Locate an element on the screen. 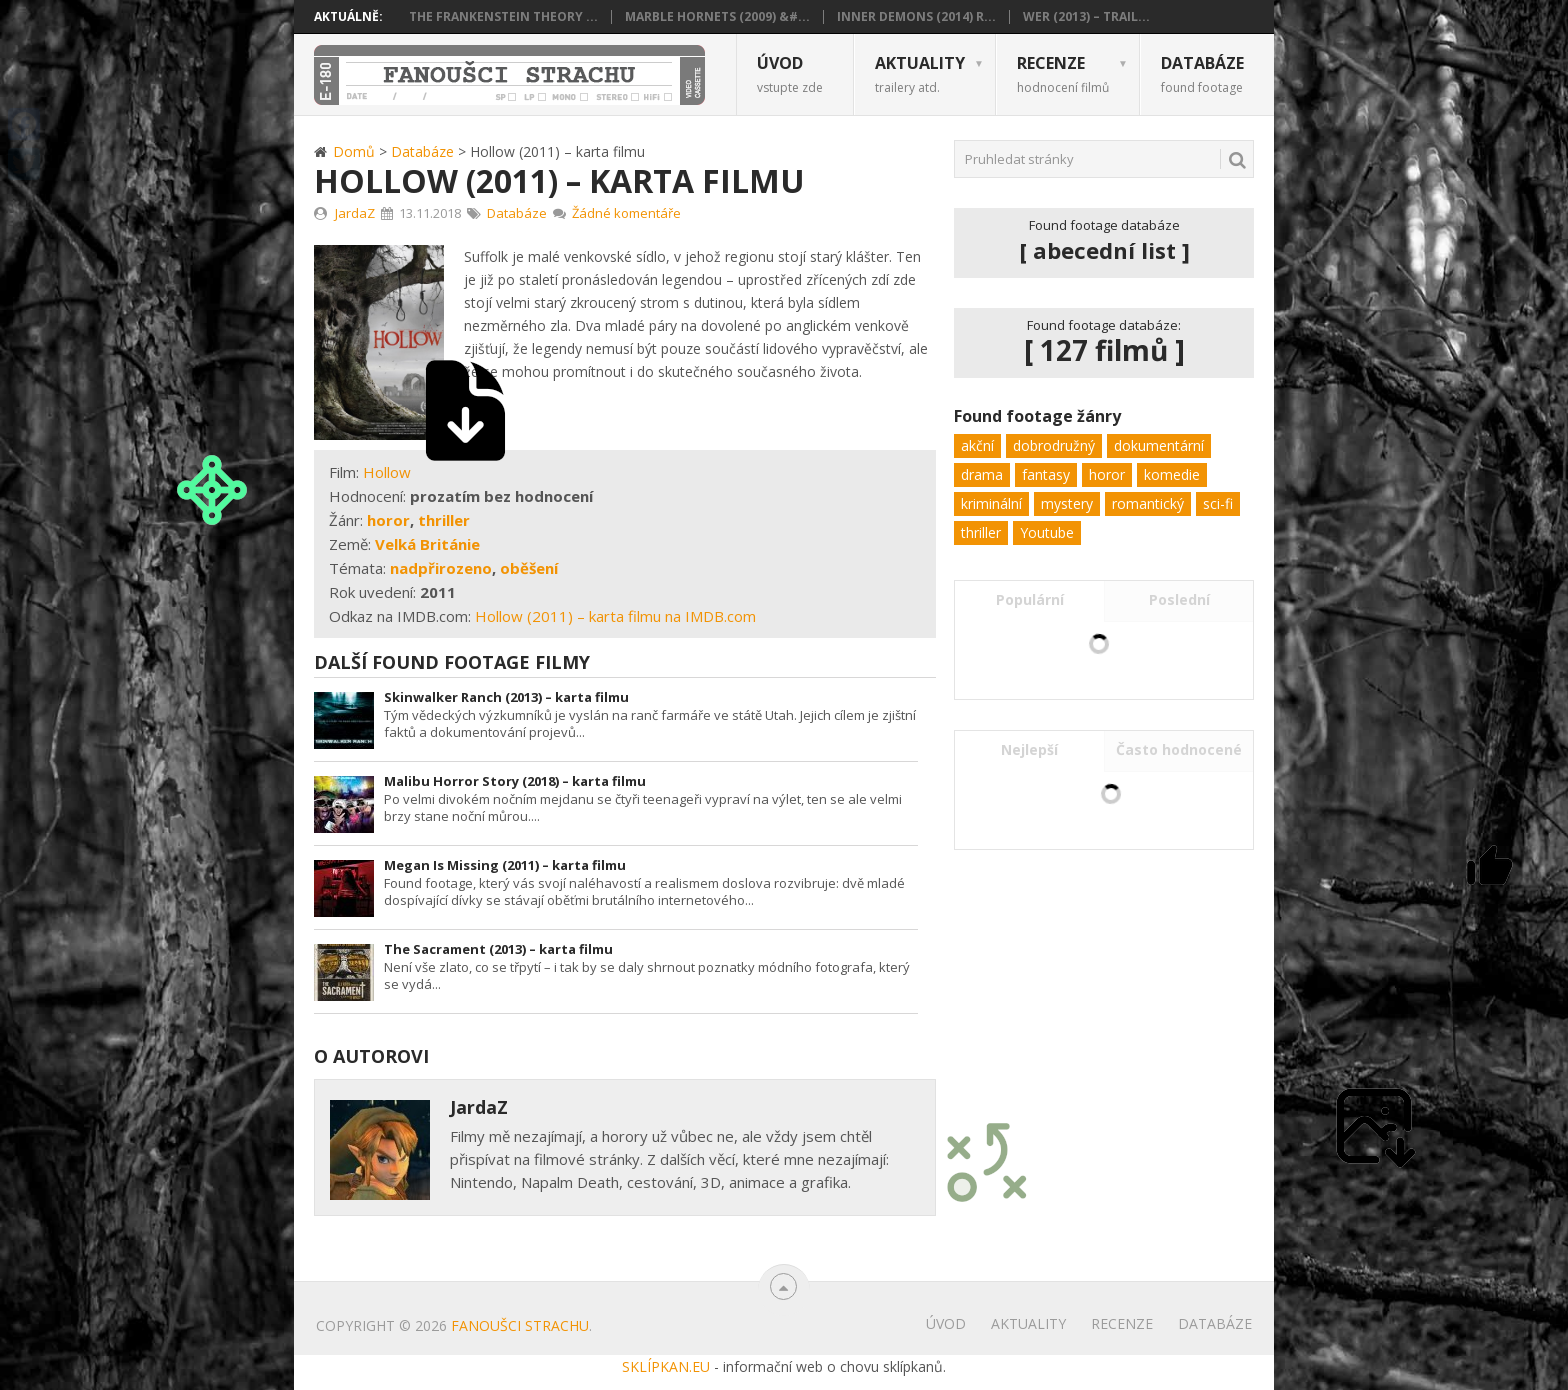  like or upvote content is located at coordinates (1489, 866).